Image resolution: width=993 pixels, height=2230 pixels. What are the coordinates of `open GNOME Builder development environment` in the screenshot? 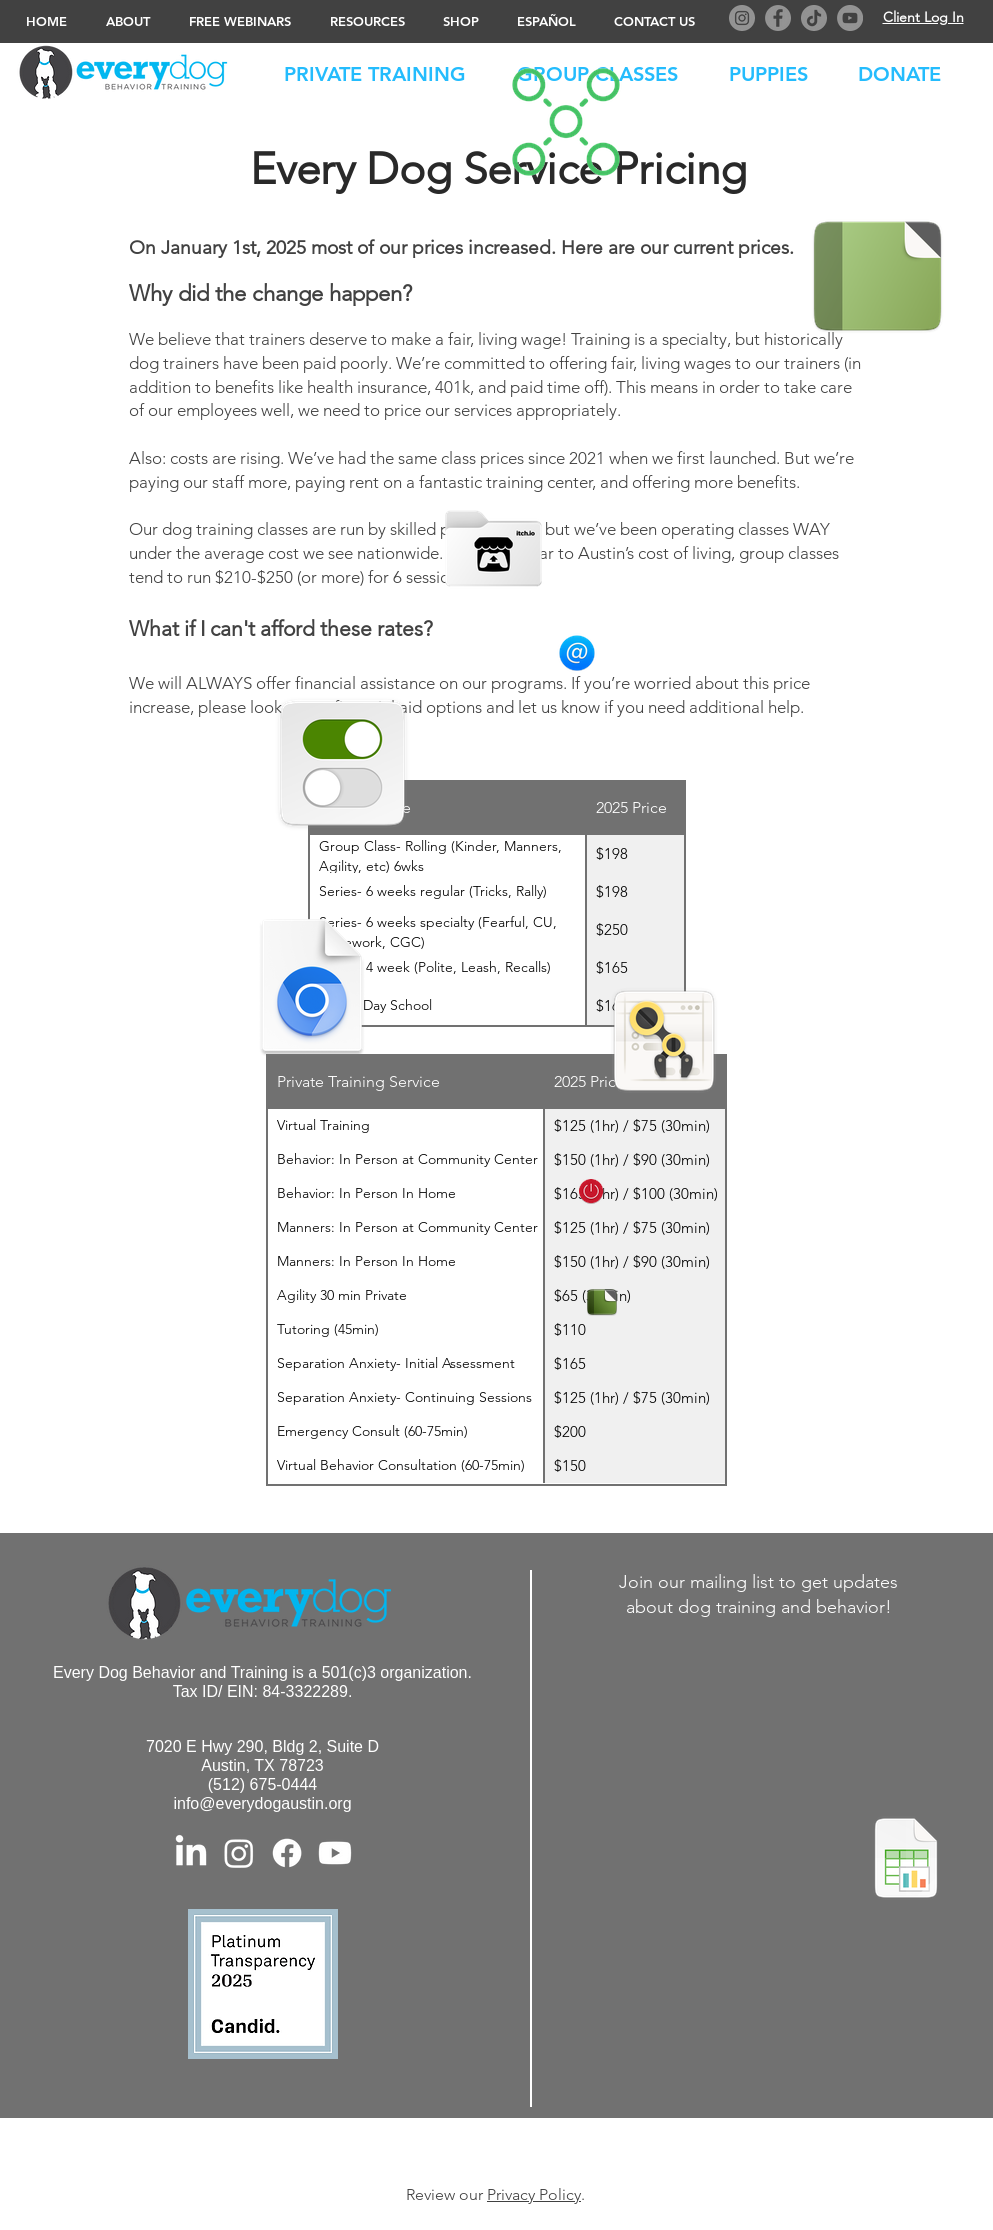 It's located at (664, 1041).